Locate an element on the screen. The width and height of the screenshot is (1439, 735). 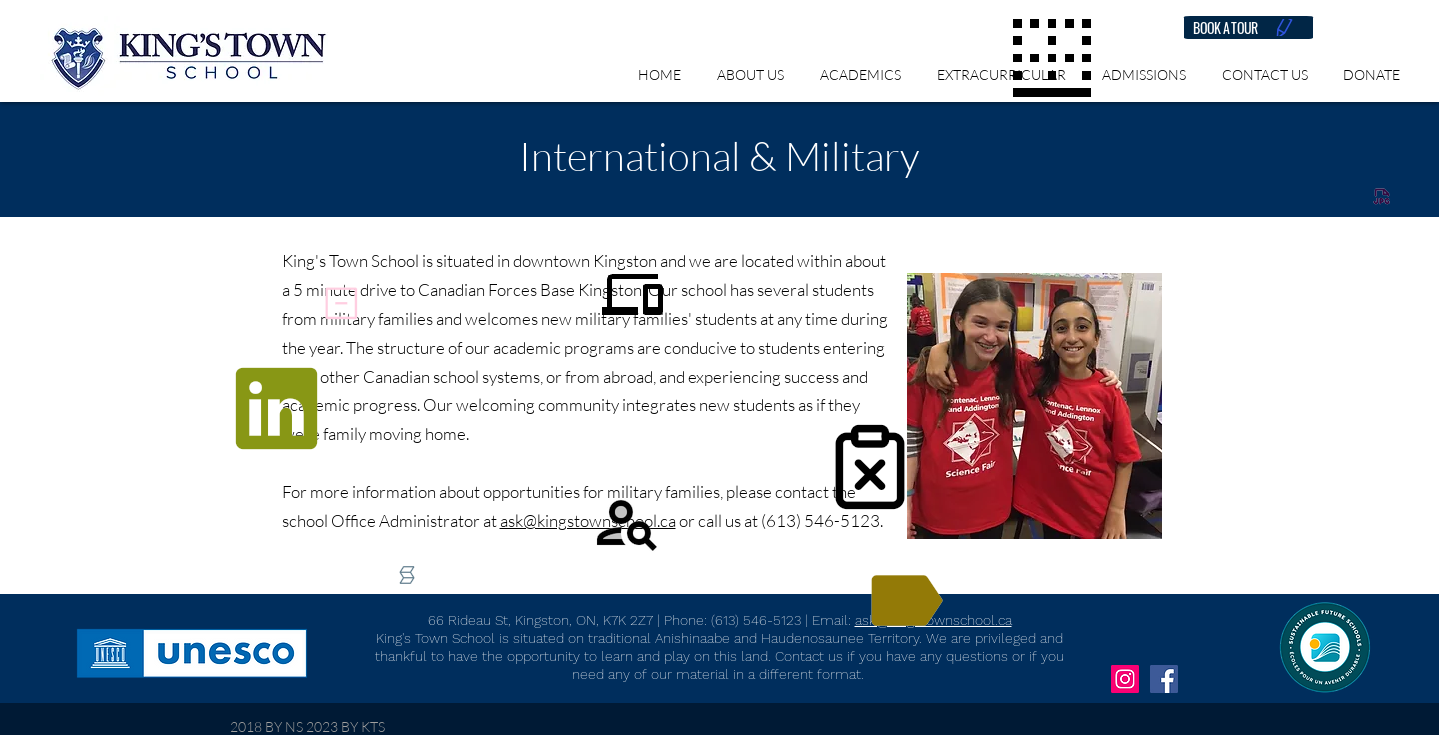
add a tag or label to an item is located at coordinates (904, 600).